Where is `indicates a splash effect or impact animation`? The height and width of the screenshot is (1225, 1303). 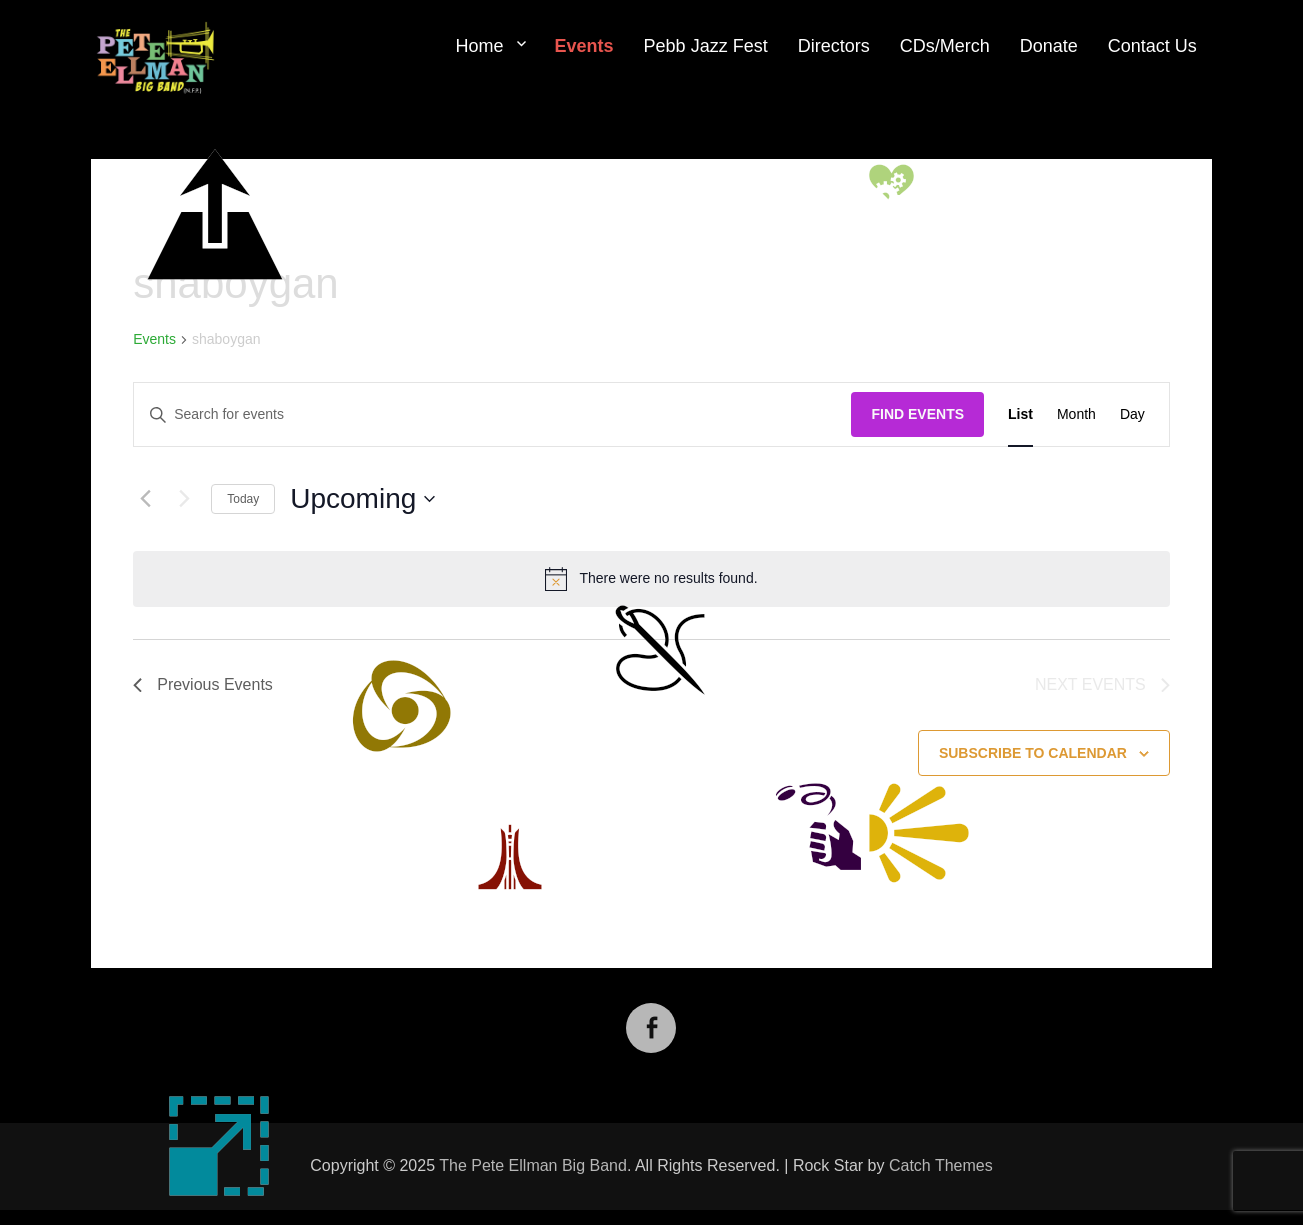 indicates a splash effect or impact animation is located at coordinates (919, 833).